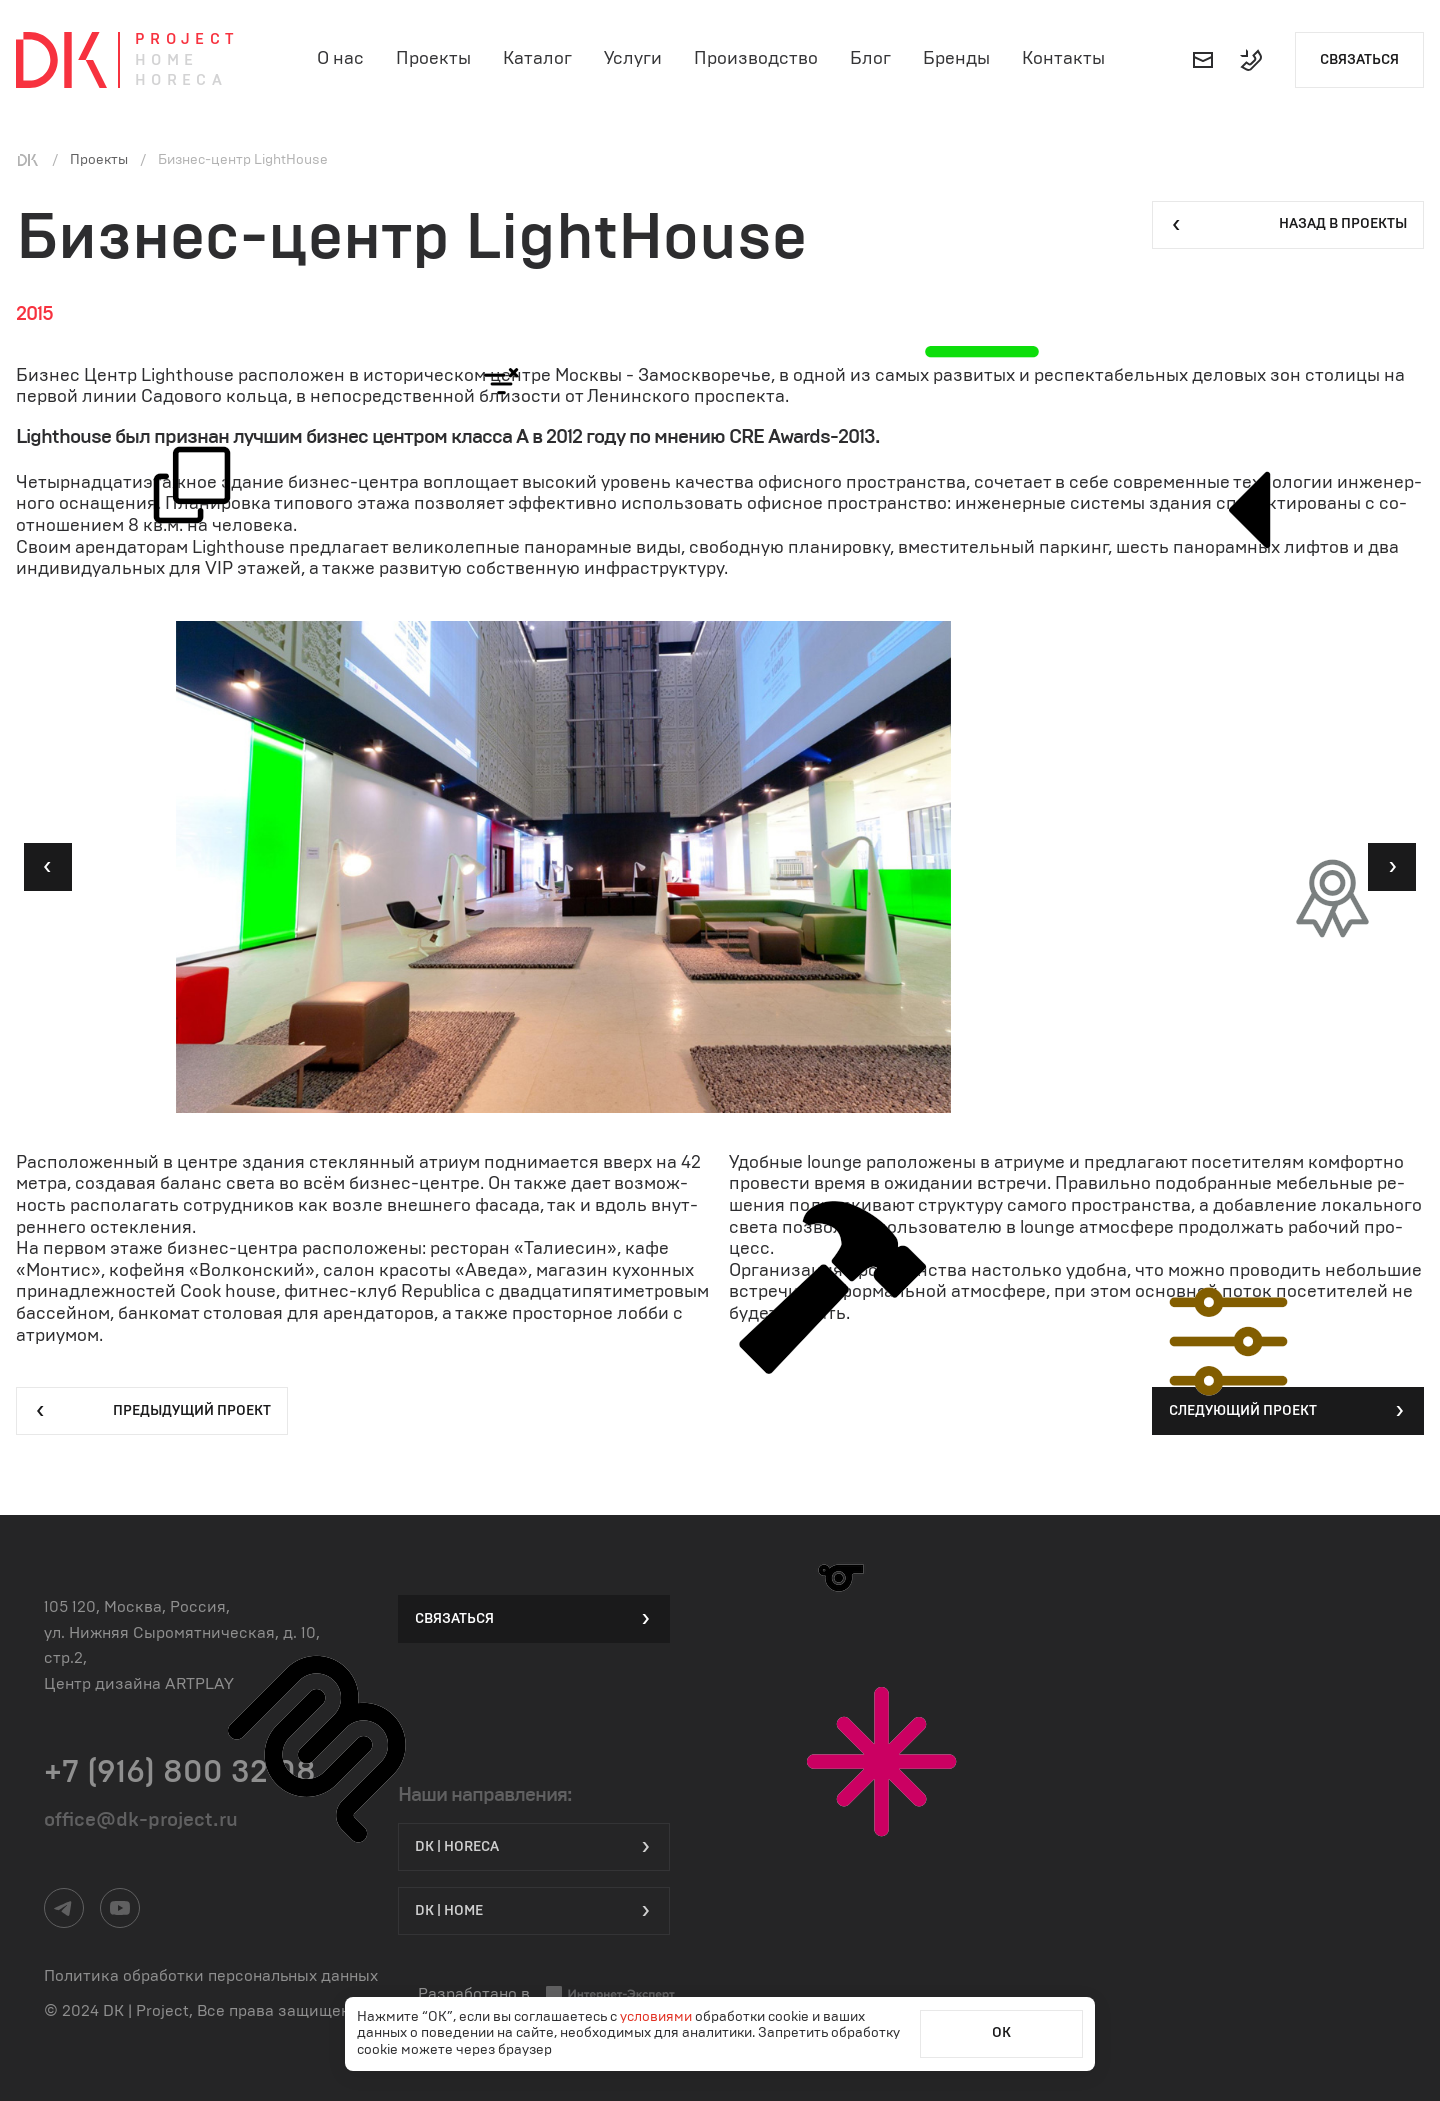 The height and width of the screenshot is (2101, 1440). Describe the element at coordinates (192, 485) in the screenshot. I see `copy to clipboard` at that location.